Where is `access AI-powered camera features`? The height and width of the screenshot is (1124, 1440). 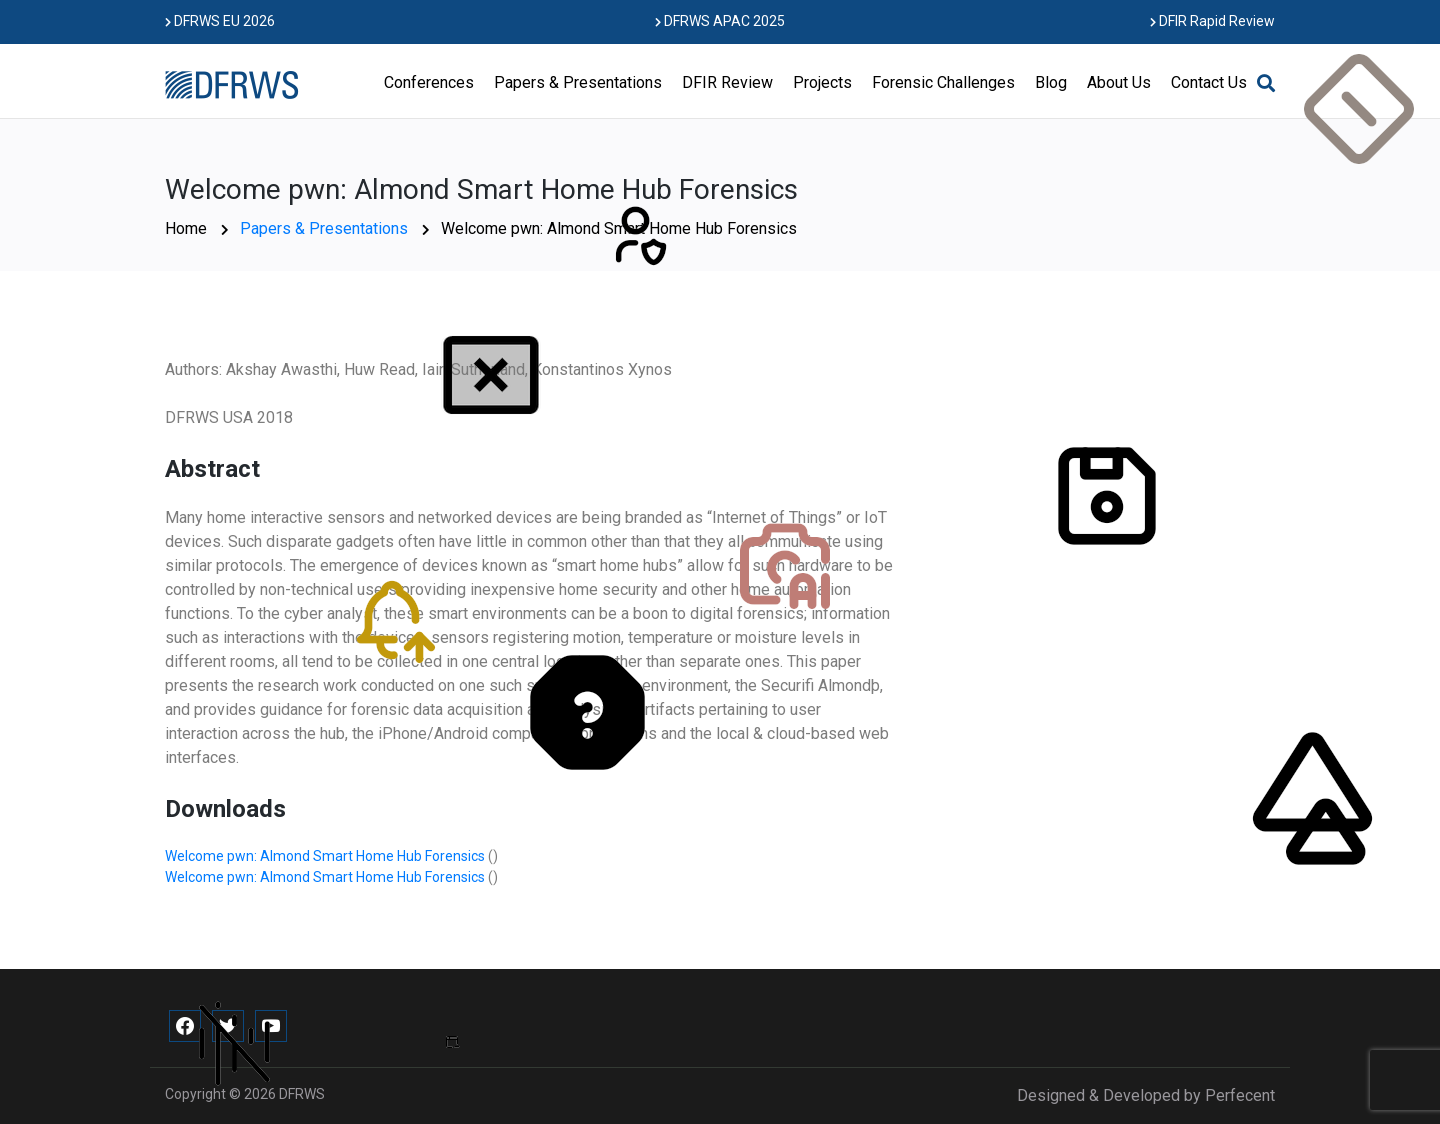
access AI-powered camera features is located at coordinates (785, 564).